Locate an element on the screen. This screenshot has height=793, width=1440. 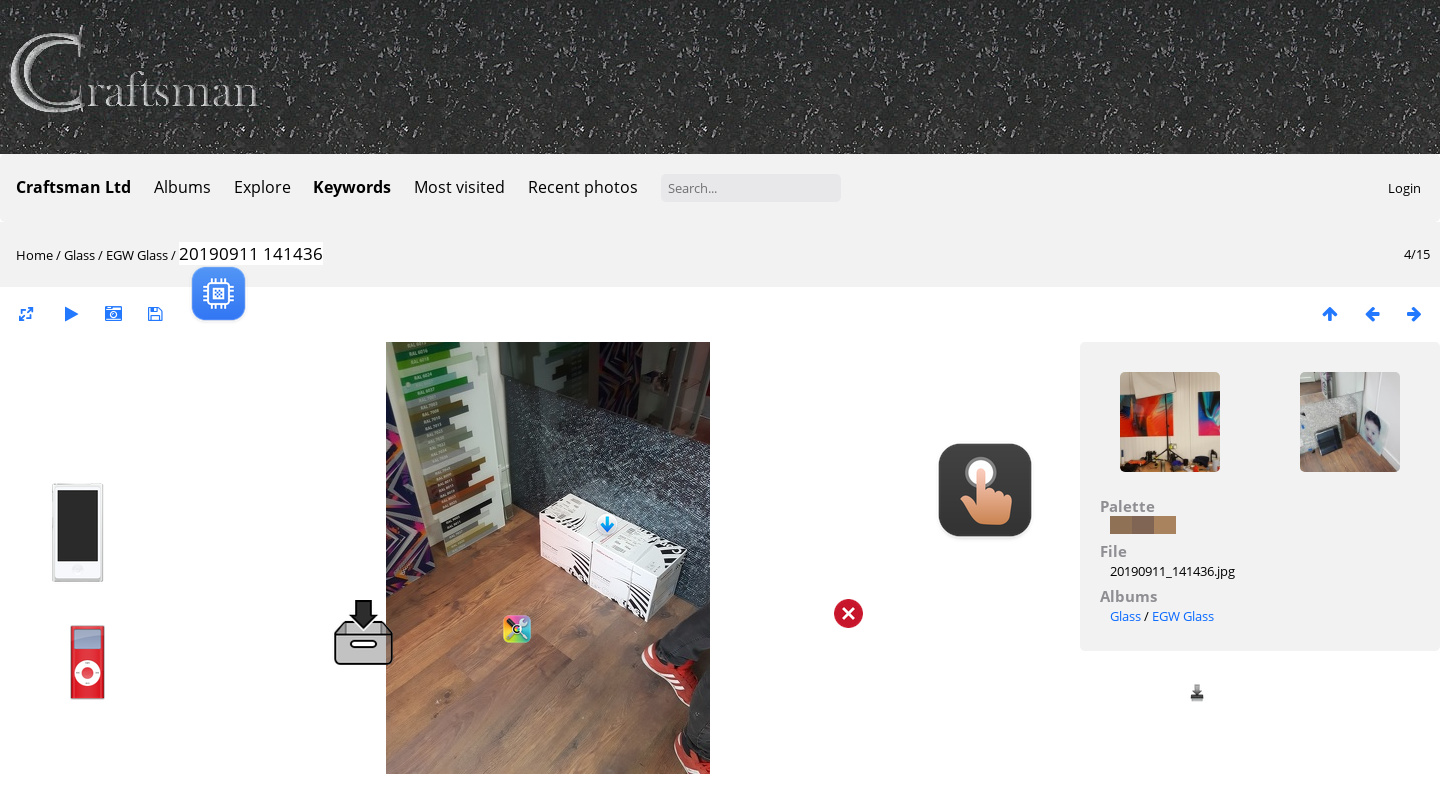
iPod nano device connected is located at coordinates (77, 532).